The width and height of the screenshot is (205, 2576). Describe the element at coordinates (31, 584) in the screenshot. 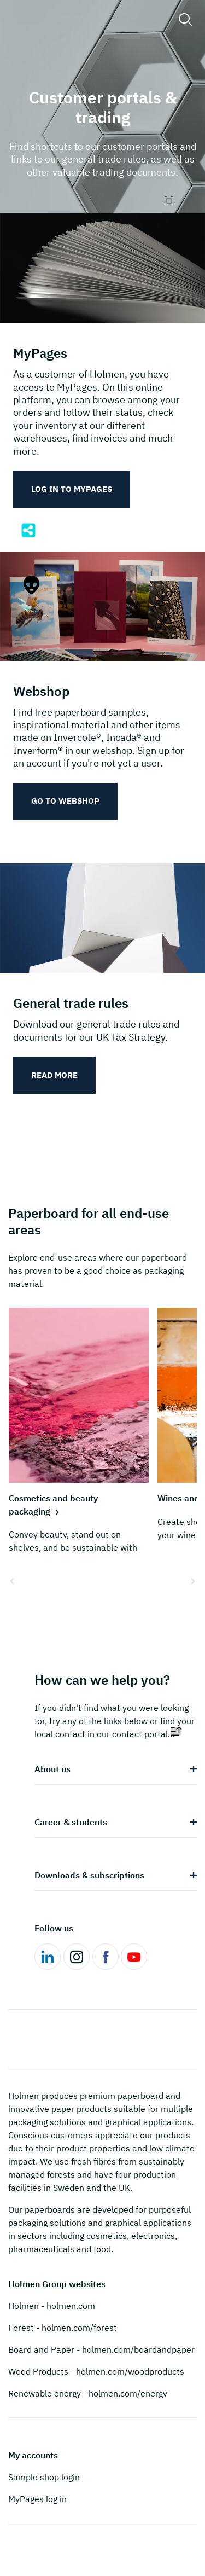

I see `indicates extraterrestrial or sci-fi themed content` at that location.